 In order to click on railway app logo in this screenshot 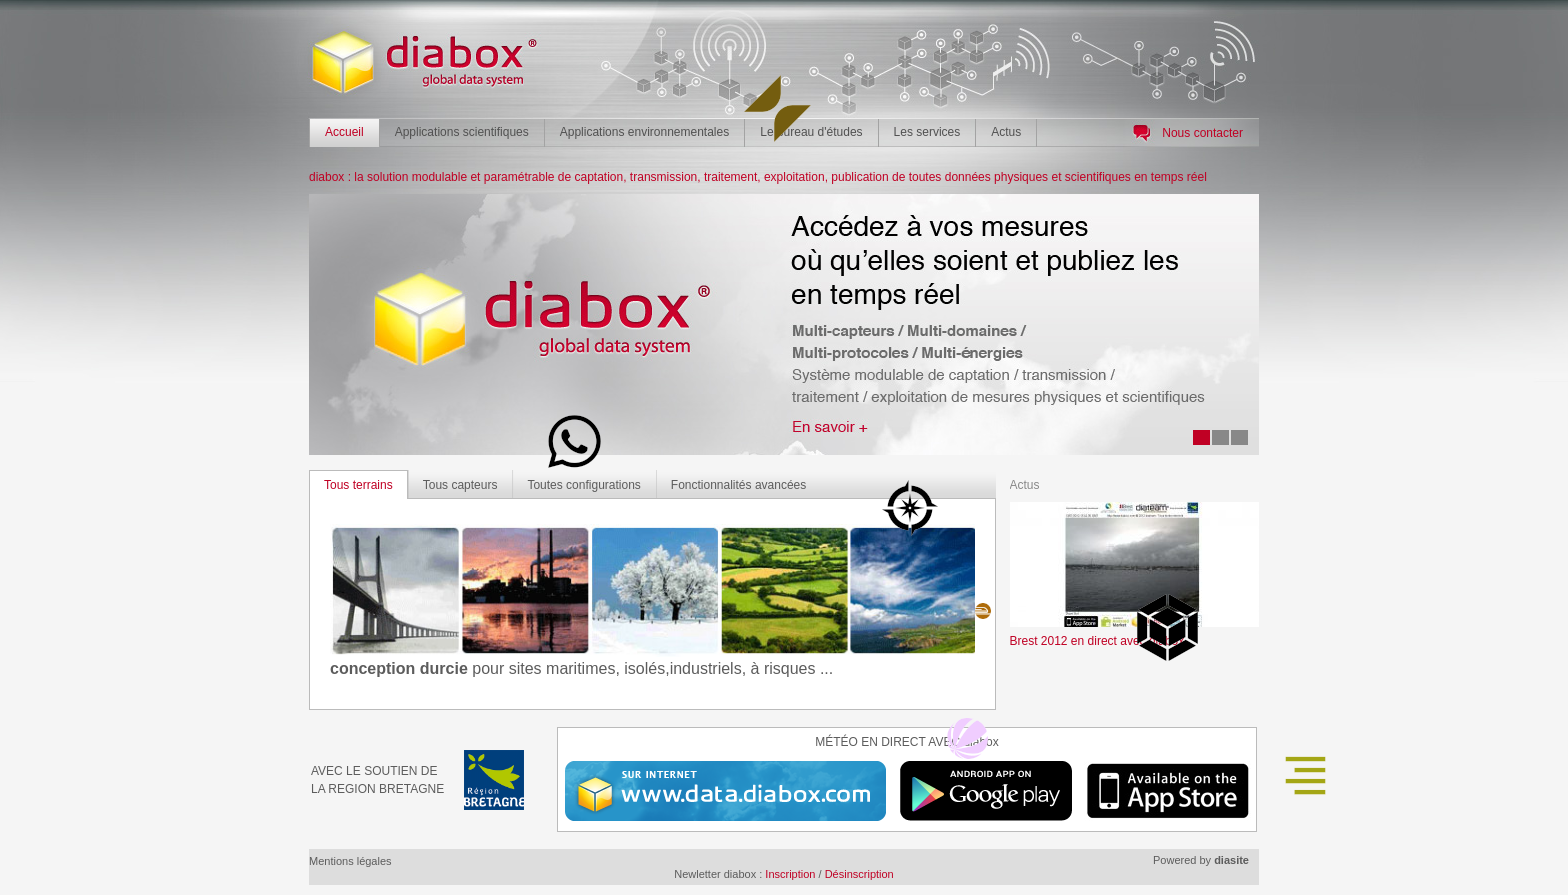, I will do `click(983, 611)`.